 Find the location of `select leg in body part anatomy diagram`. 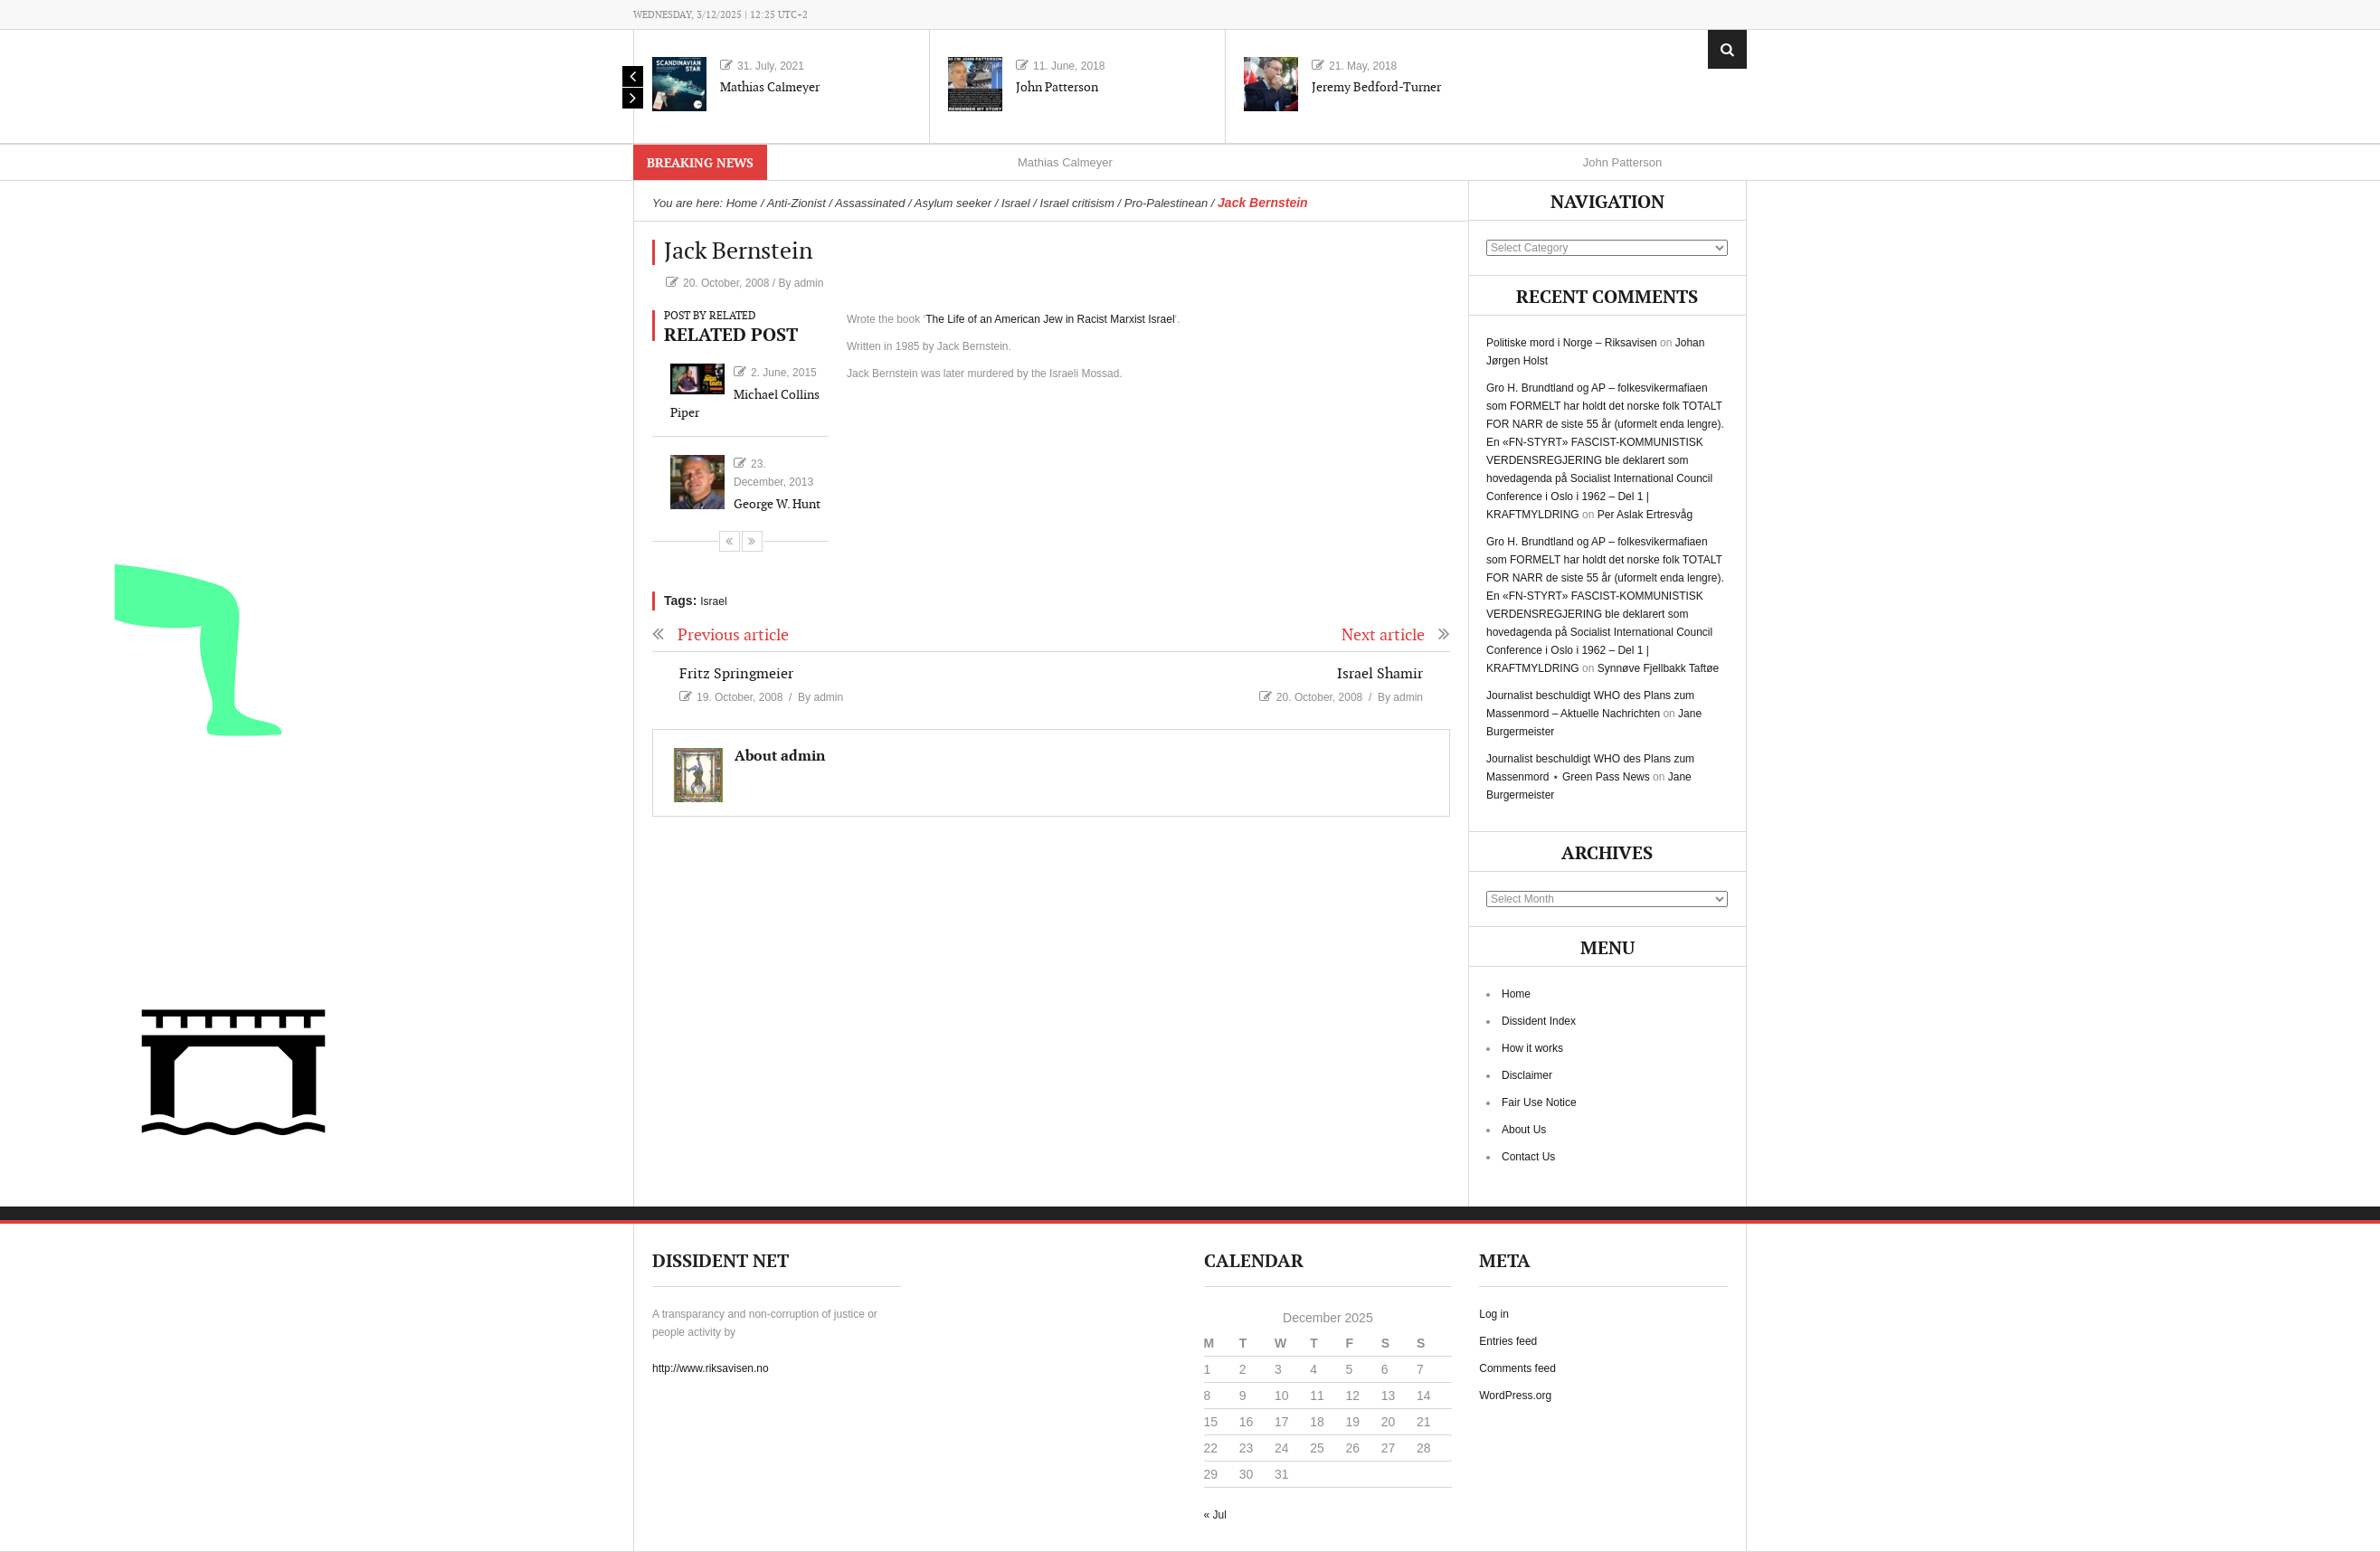

select leg in body part anatomy diagram is located at coordinates (200, 650).